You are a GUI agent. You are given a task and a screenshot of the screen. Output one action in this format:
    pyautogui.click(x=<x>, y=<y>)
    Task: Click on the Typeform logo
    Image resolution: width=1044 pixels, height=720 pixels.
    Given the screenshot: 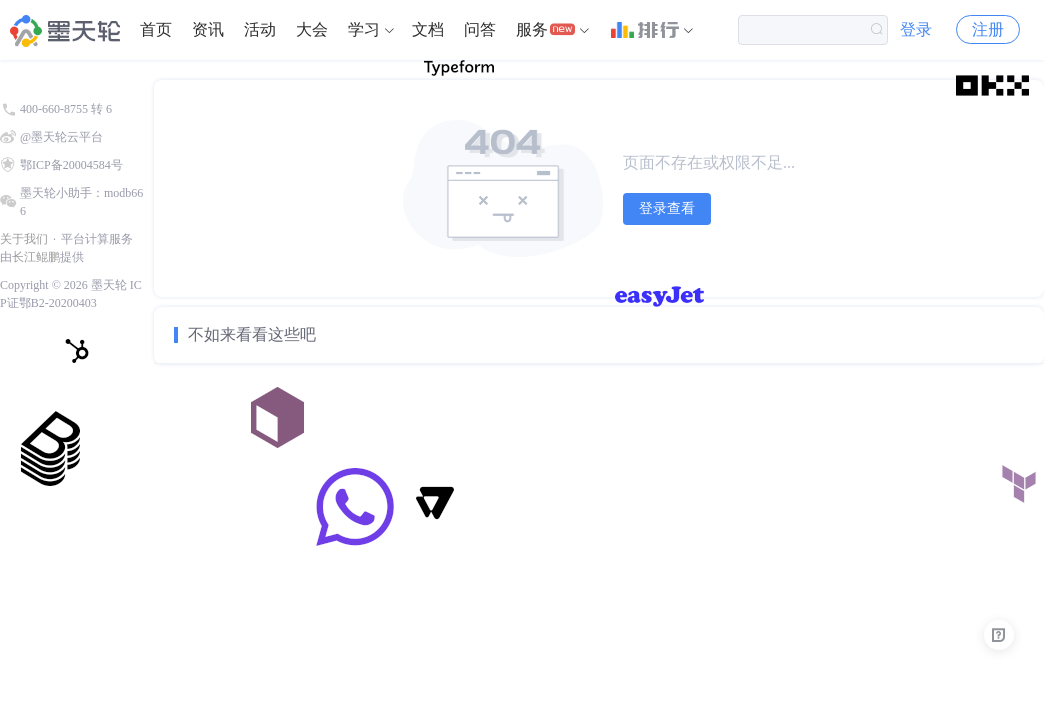 What is the action you would take?
    pyautogui.click(x=459, y=68)
    